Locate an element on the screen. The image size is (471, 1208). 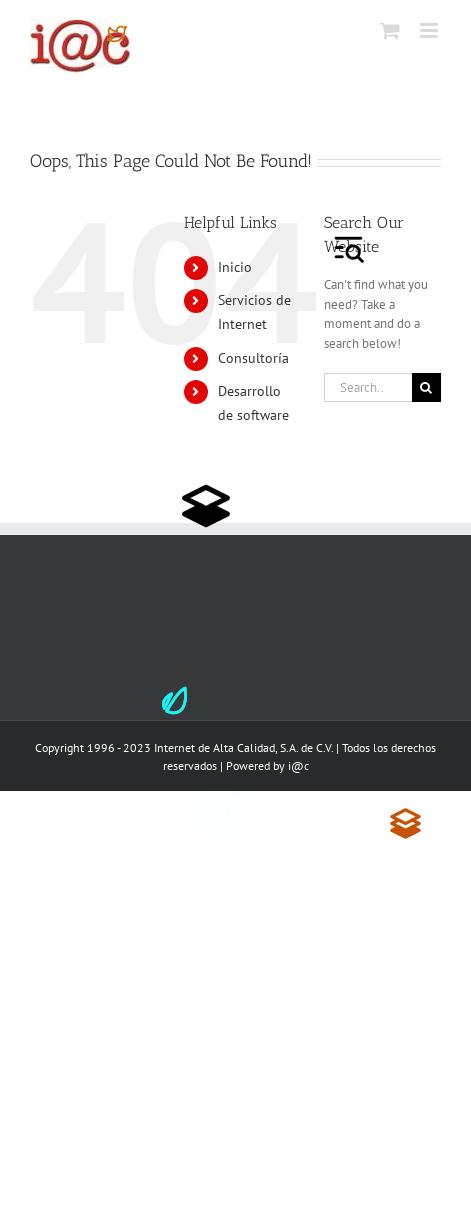
send layer to back is located at coordinates (405, 823).